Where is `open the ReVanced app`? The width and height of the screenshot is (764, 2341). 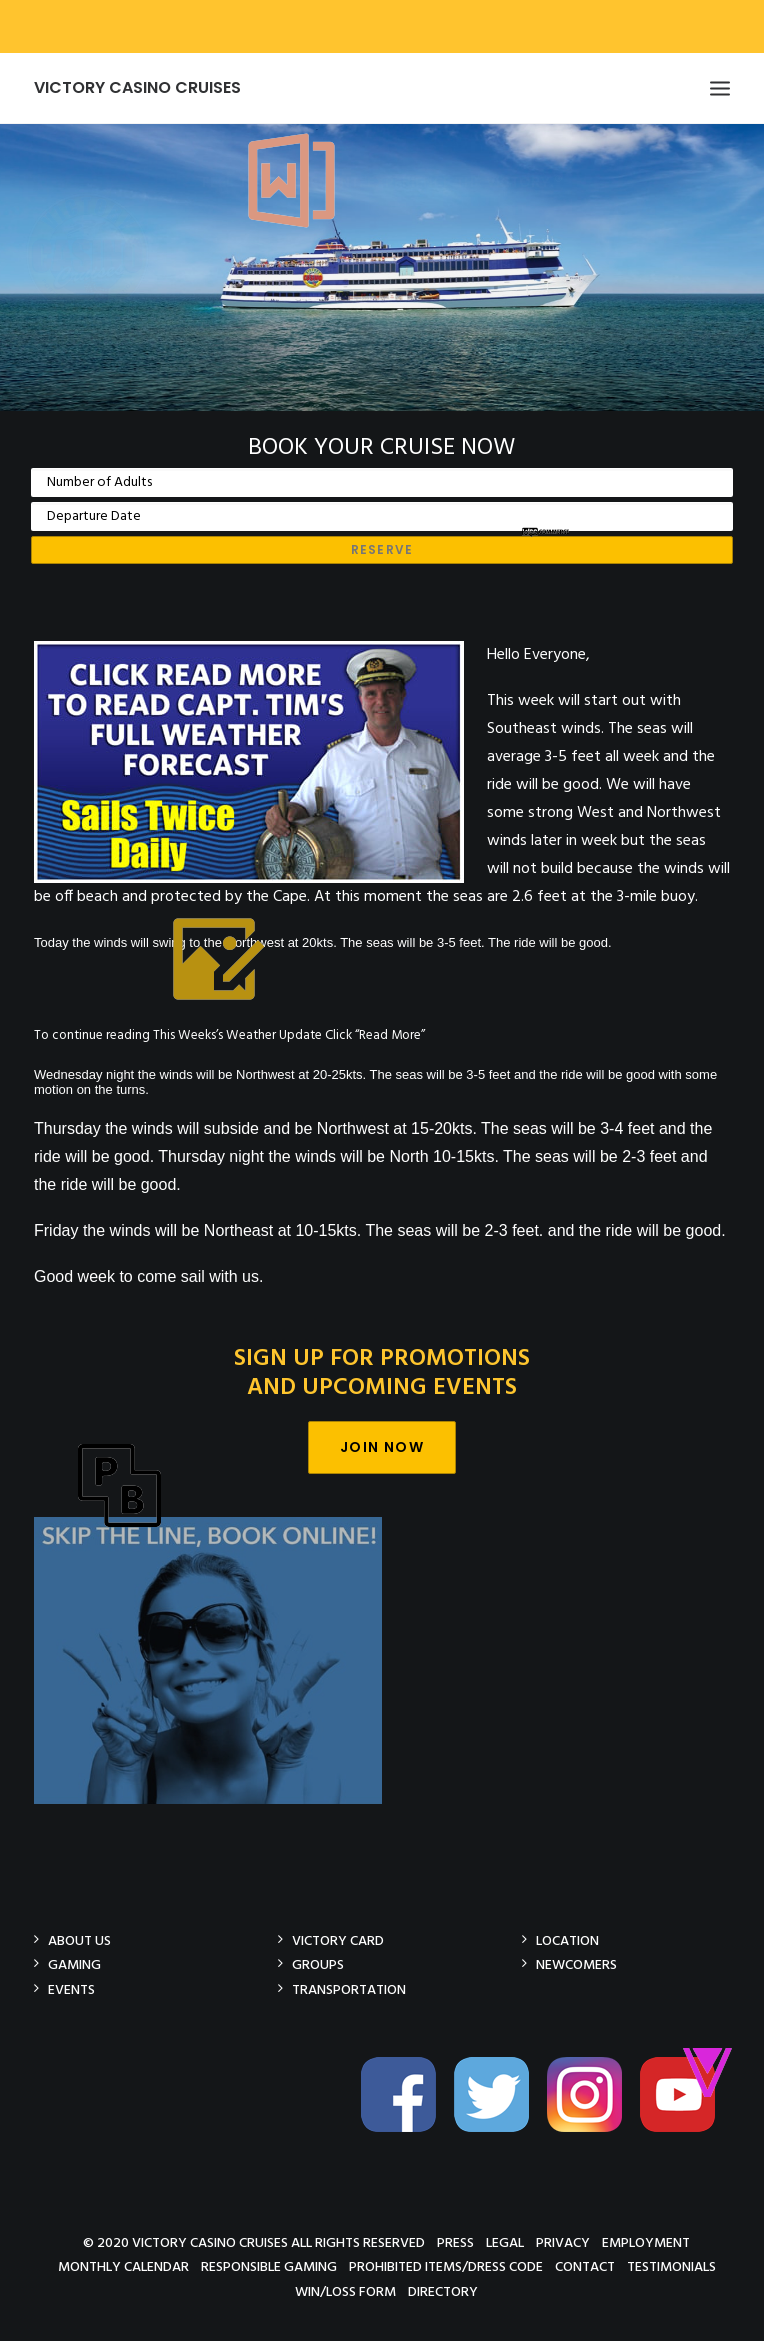 open the ReVanced app is located at coordinates (707, 2072).